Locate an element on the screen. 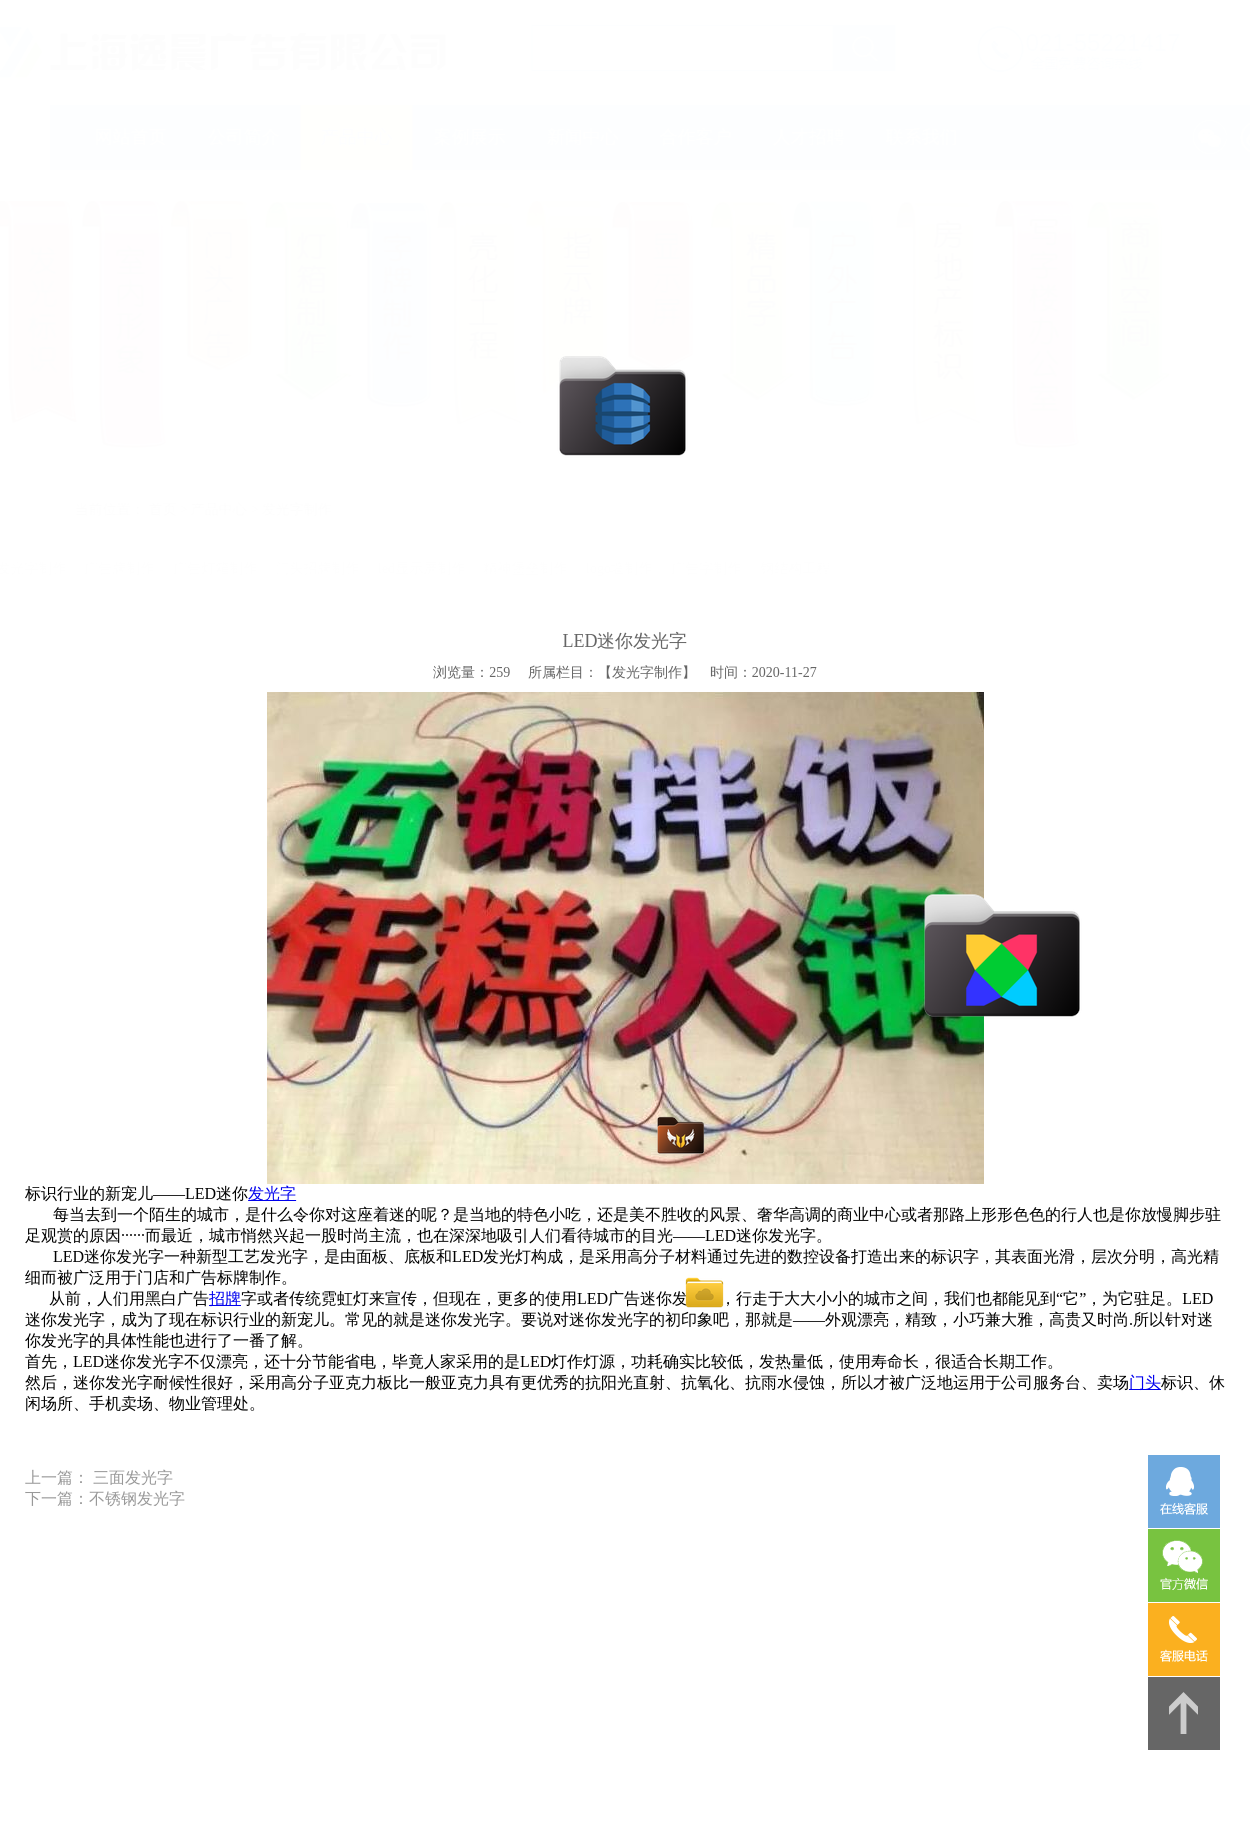  open dynamodb database files folder is located at coordinates (622, 409).